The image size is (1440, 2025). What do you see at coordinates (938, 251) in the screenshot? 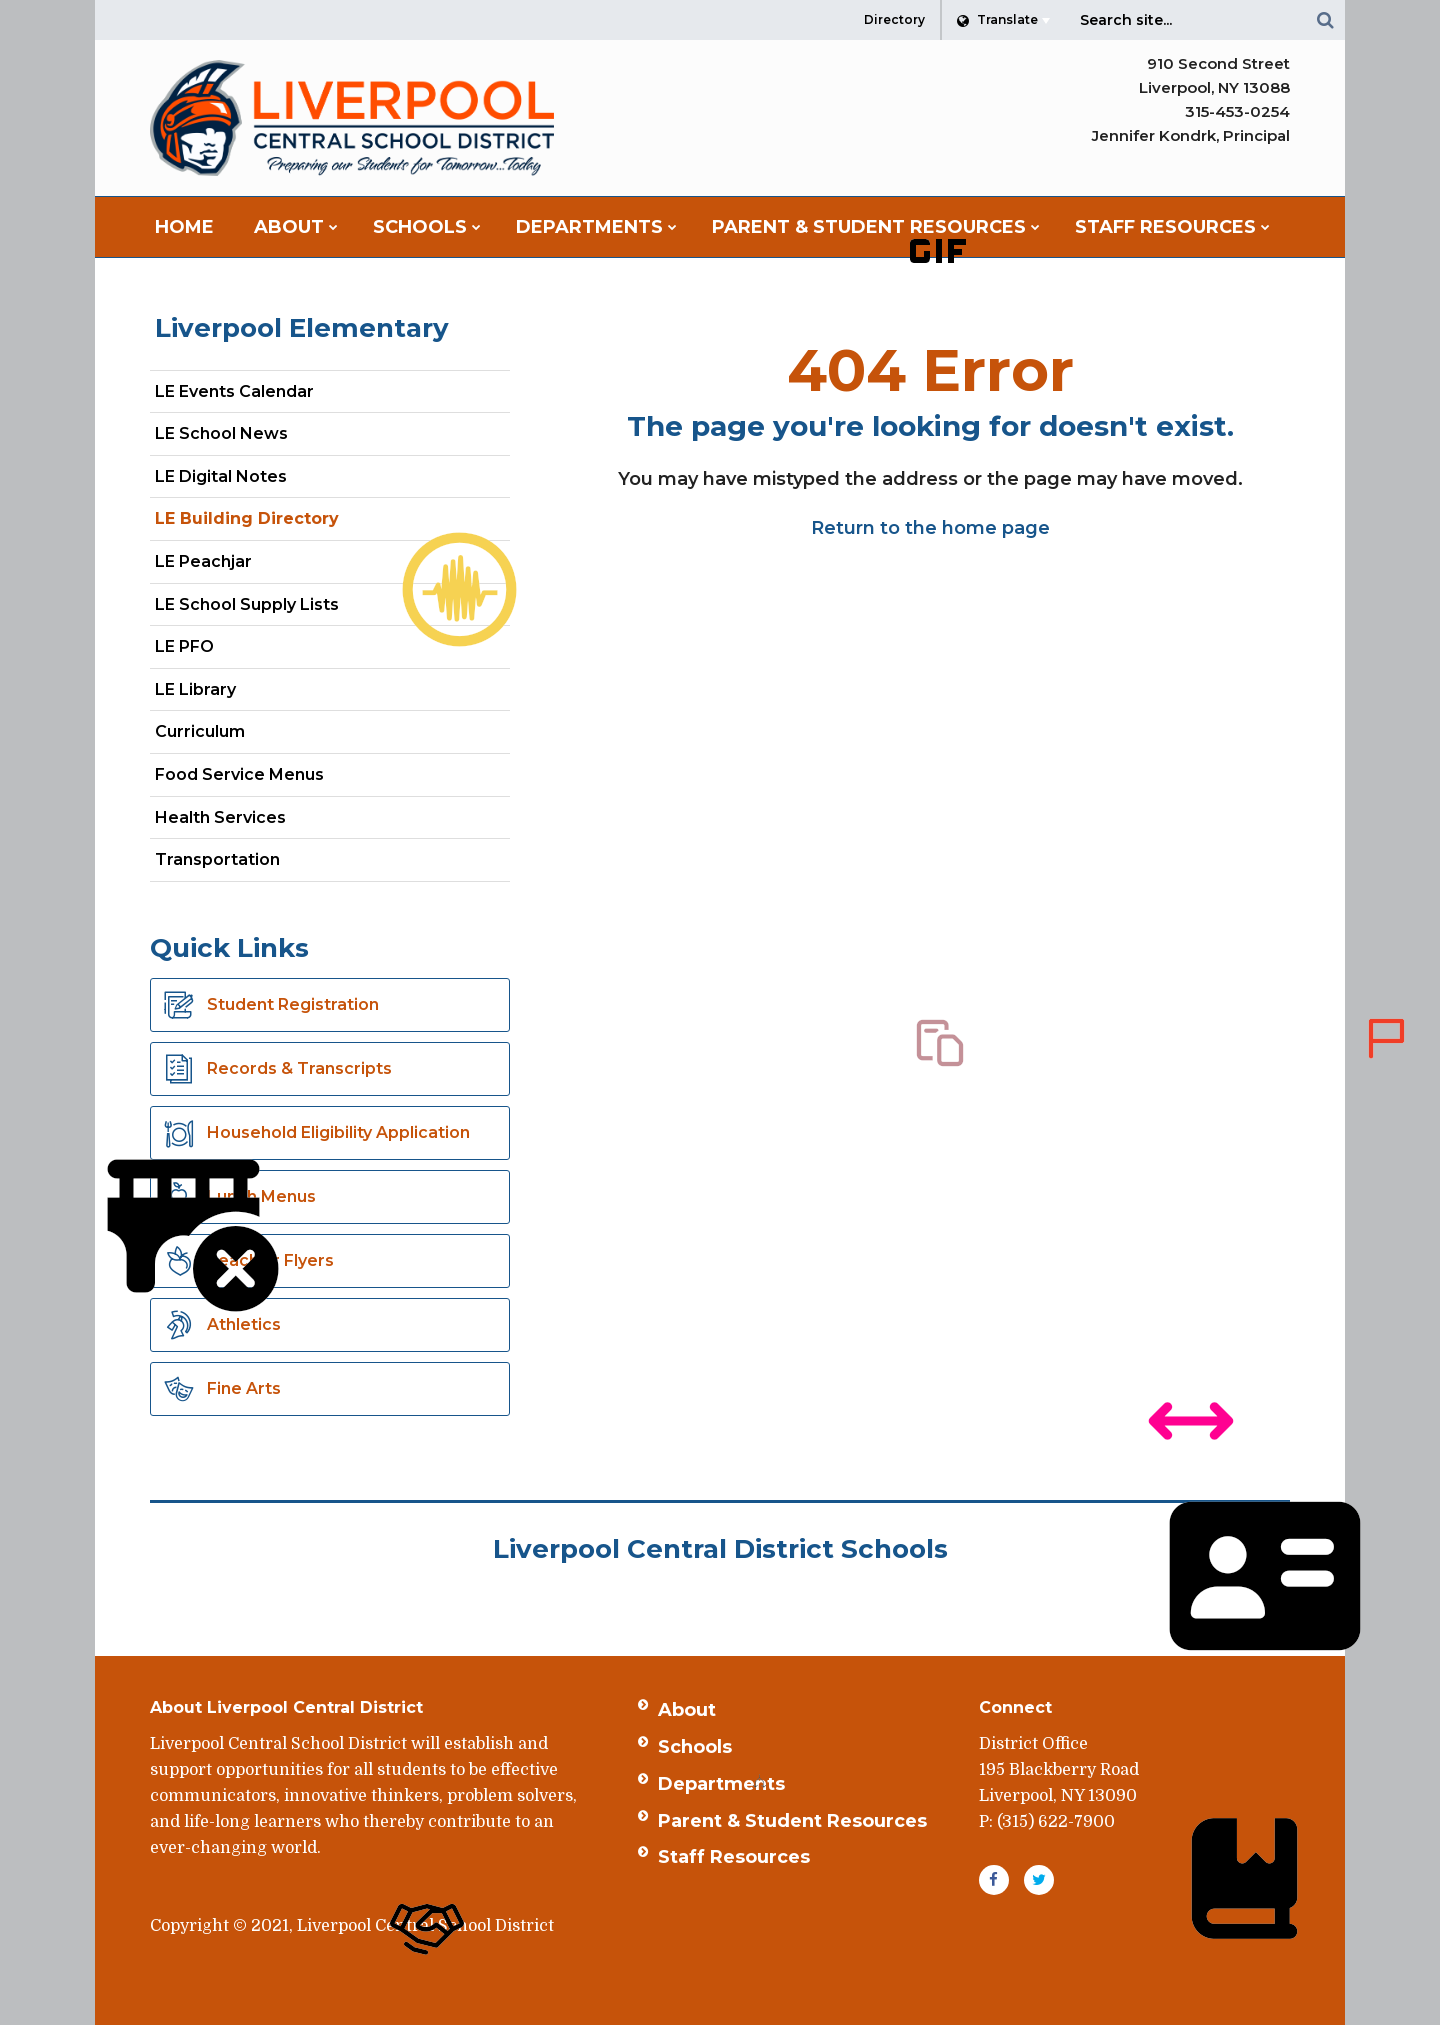
I see `insert a GIF into a message or post` at bounding box center [938, 251].